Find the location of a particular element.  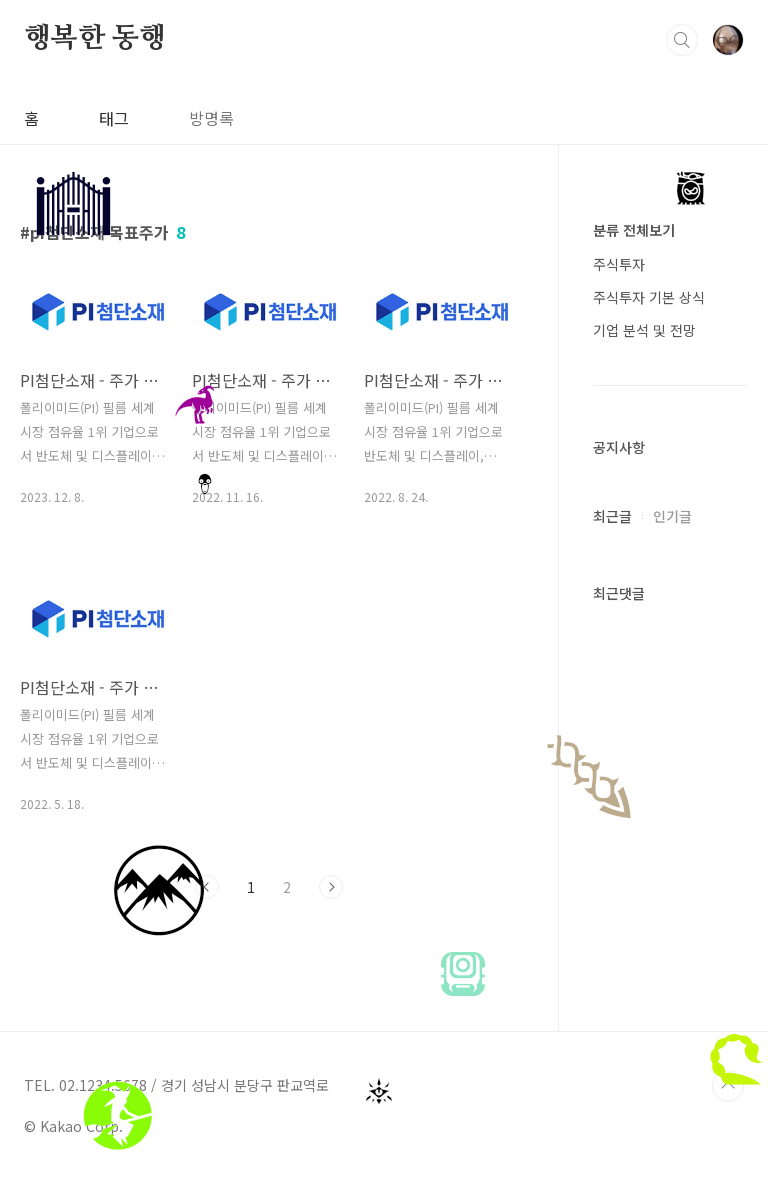

select a thorn or vine-based attack ability is located at coordinates (589, 777).